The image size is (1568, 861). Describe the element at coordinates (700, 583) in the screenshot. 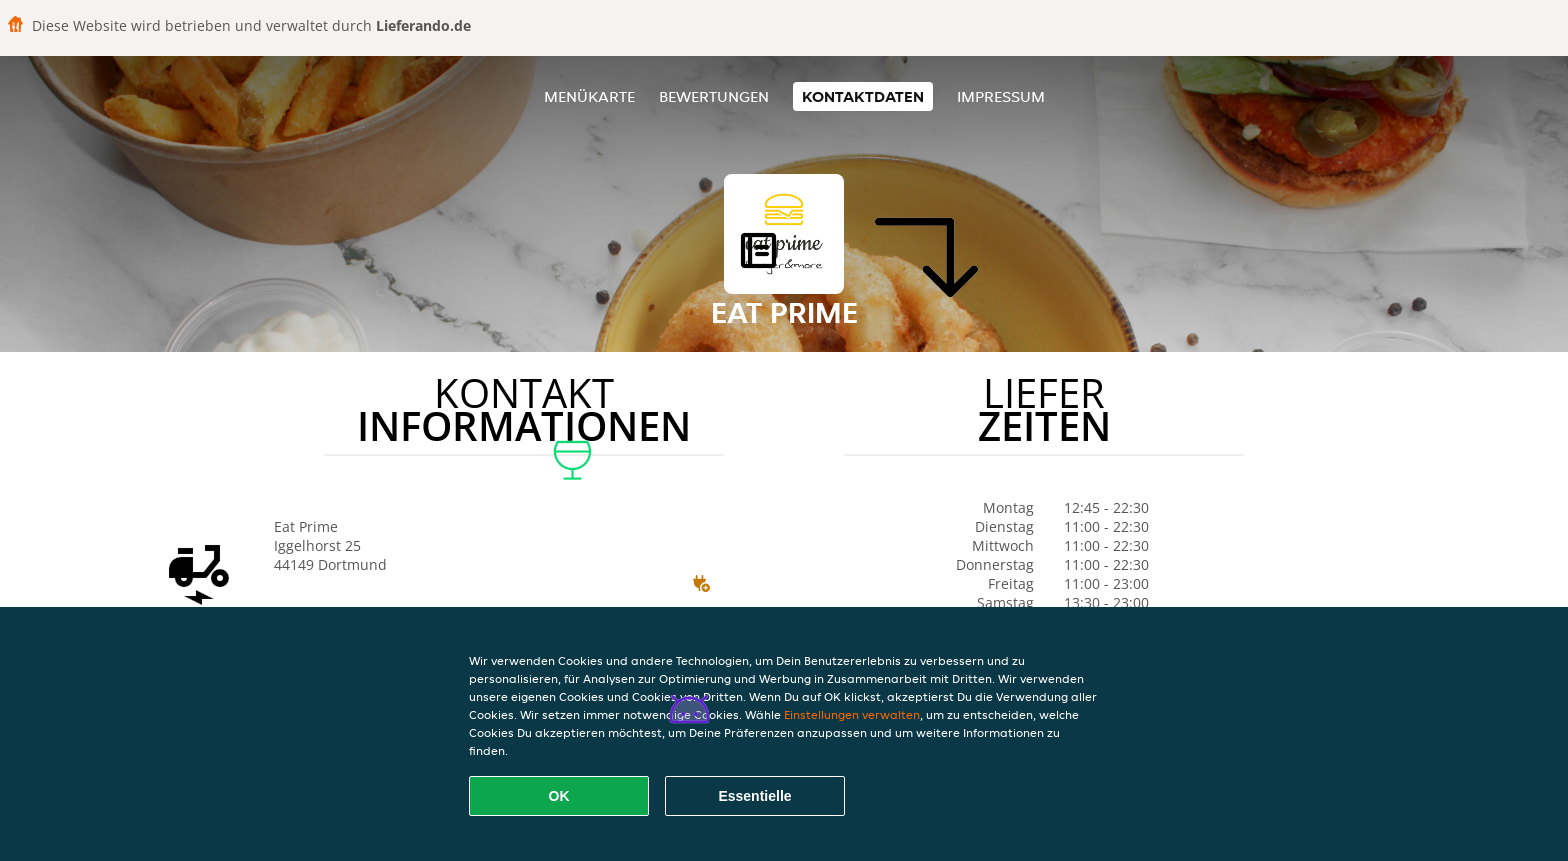

I see `add a new power connection or device` at that location.